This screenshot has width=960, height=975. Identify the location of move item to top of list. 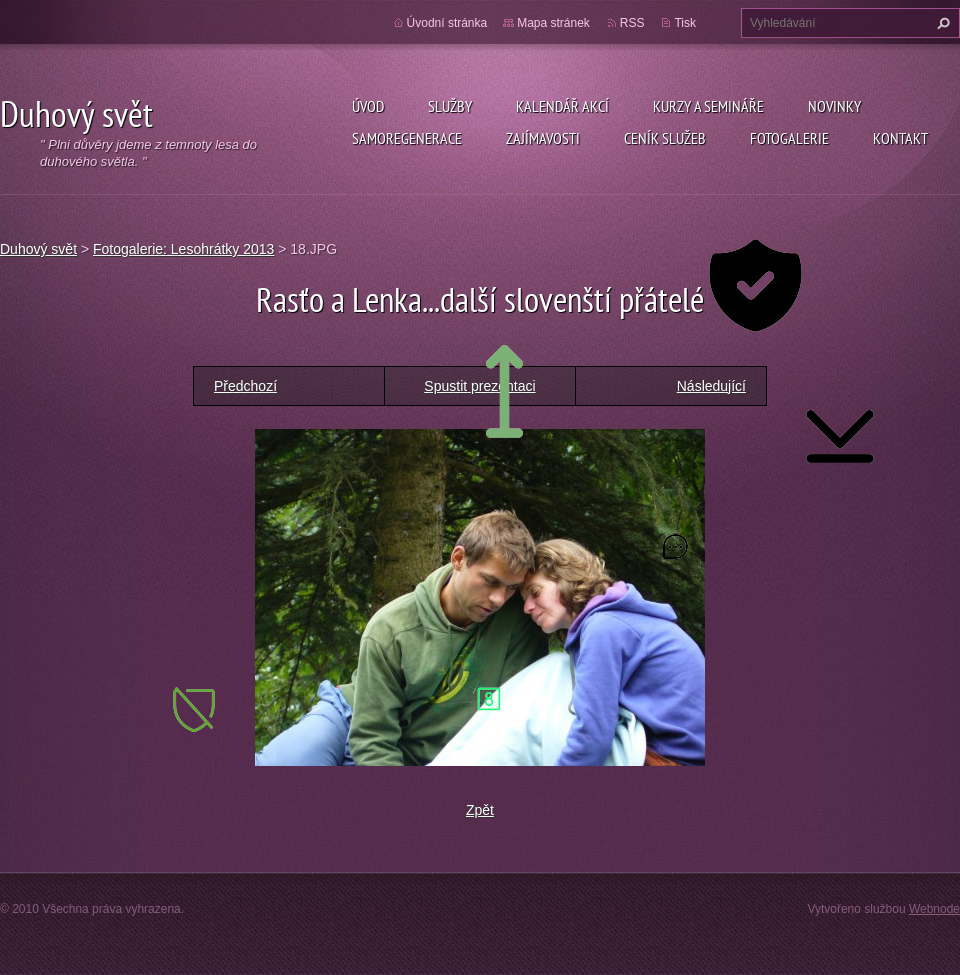
(504, 391).